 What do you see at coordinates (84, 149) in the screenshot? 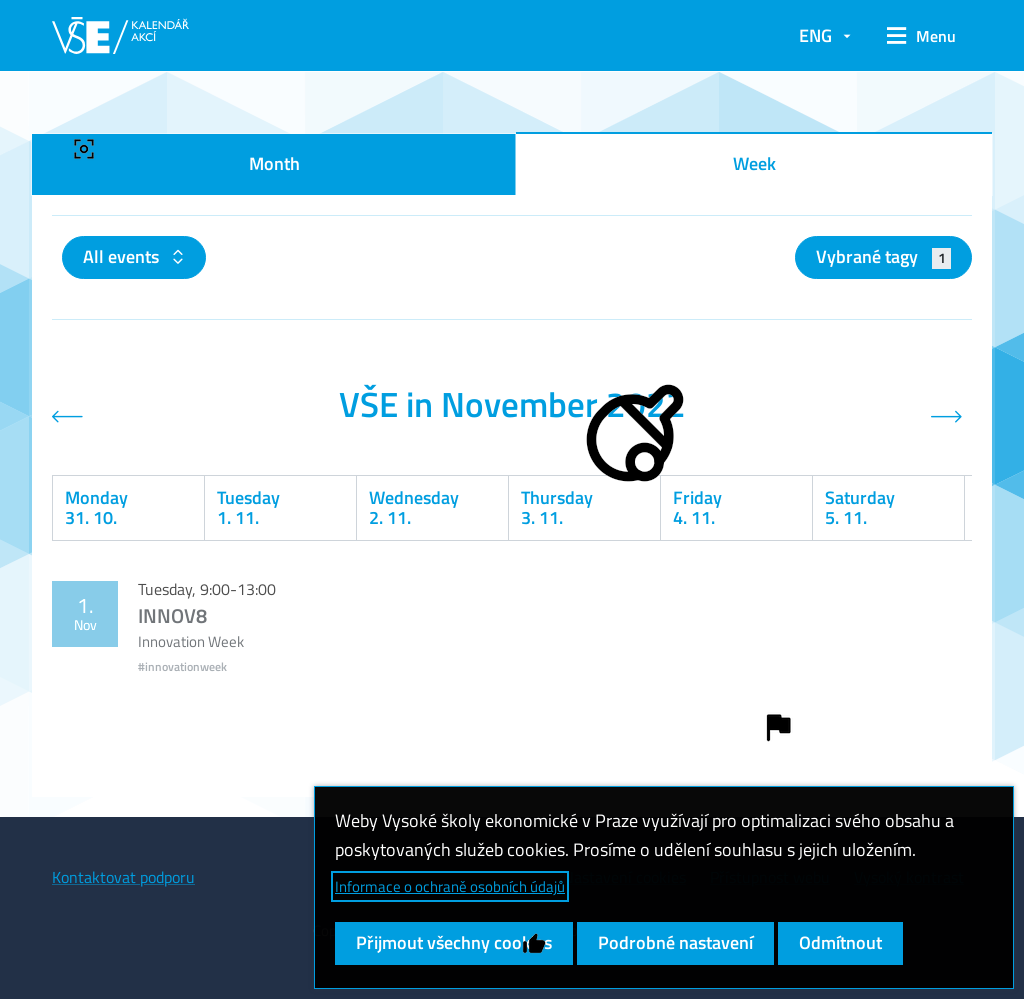
I see `focus camera on a subject` at bounding box center [84, 149].